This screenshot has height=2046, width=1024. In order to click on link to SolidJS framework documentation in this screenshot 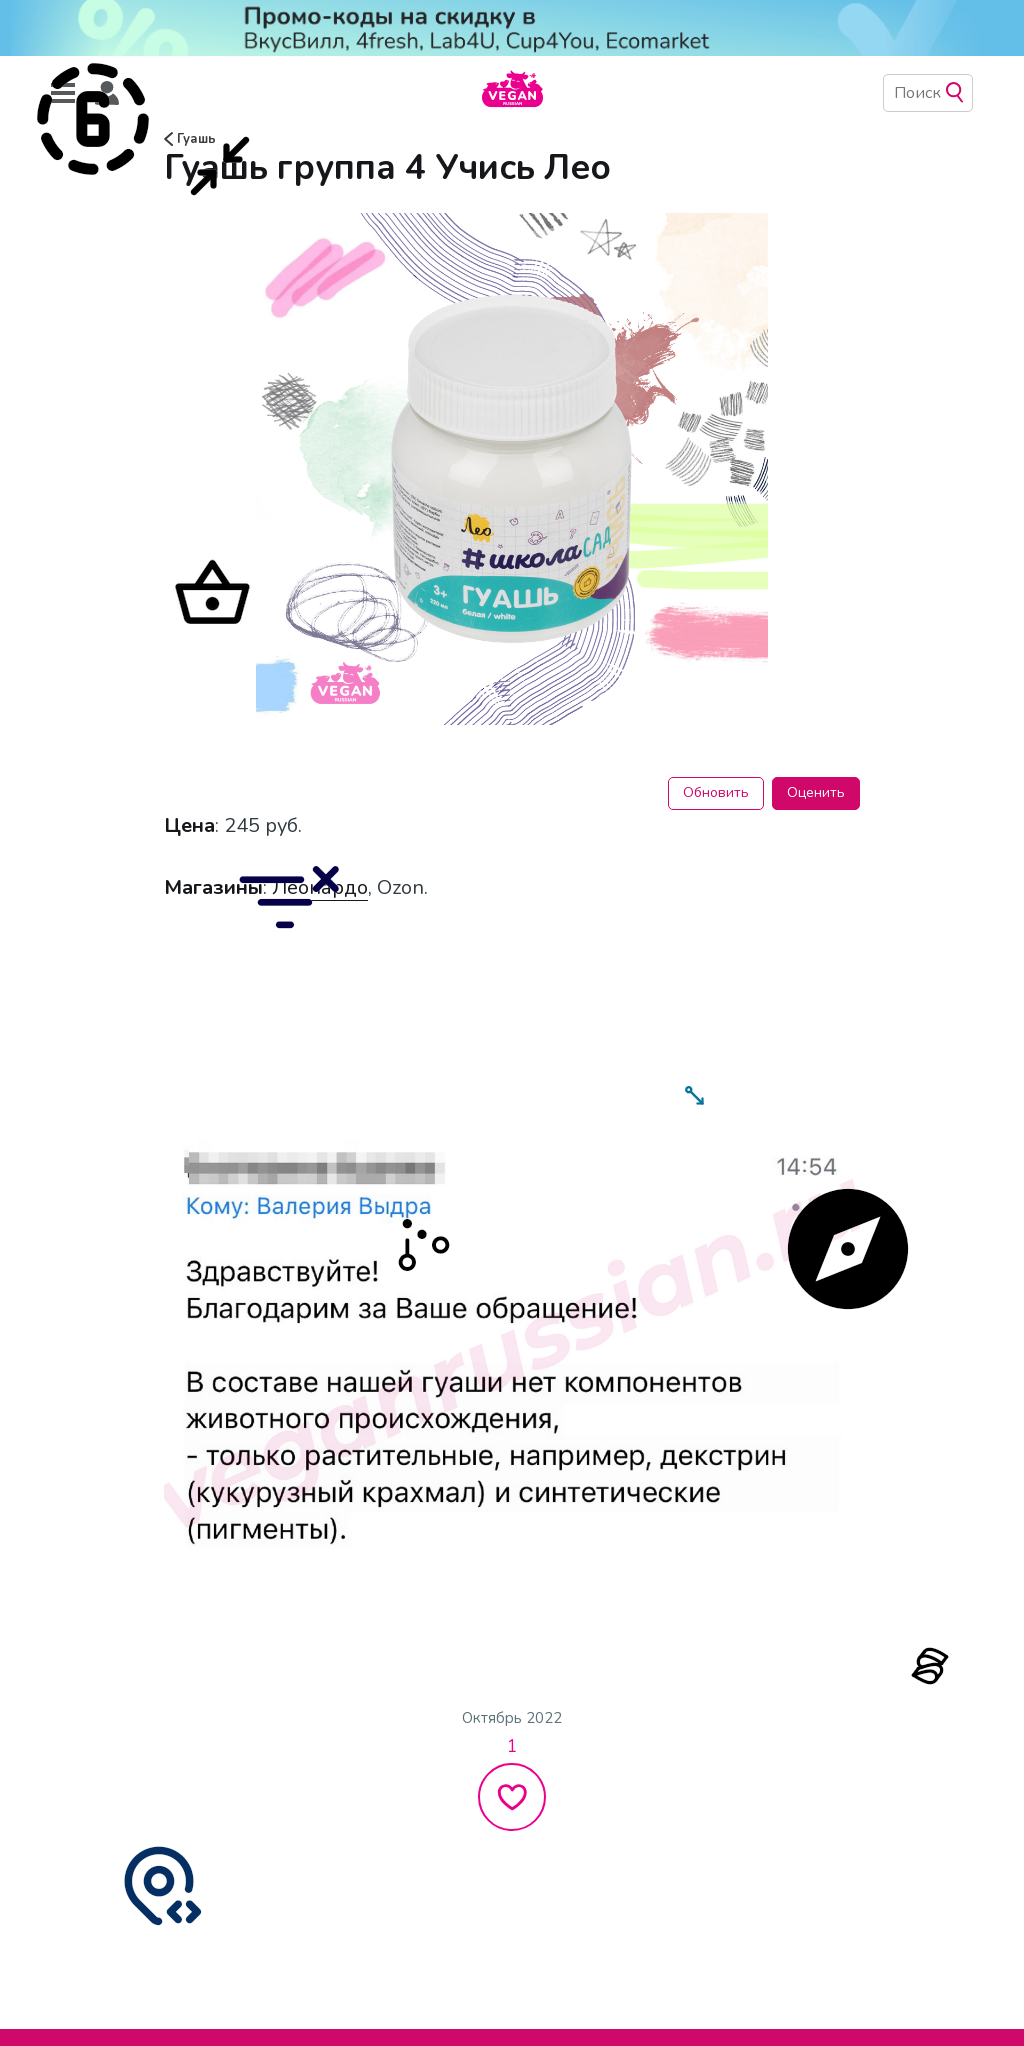, I will do `click(930, 1666)`.